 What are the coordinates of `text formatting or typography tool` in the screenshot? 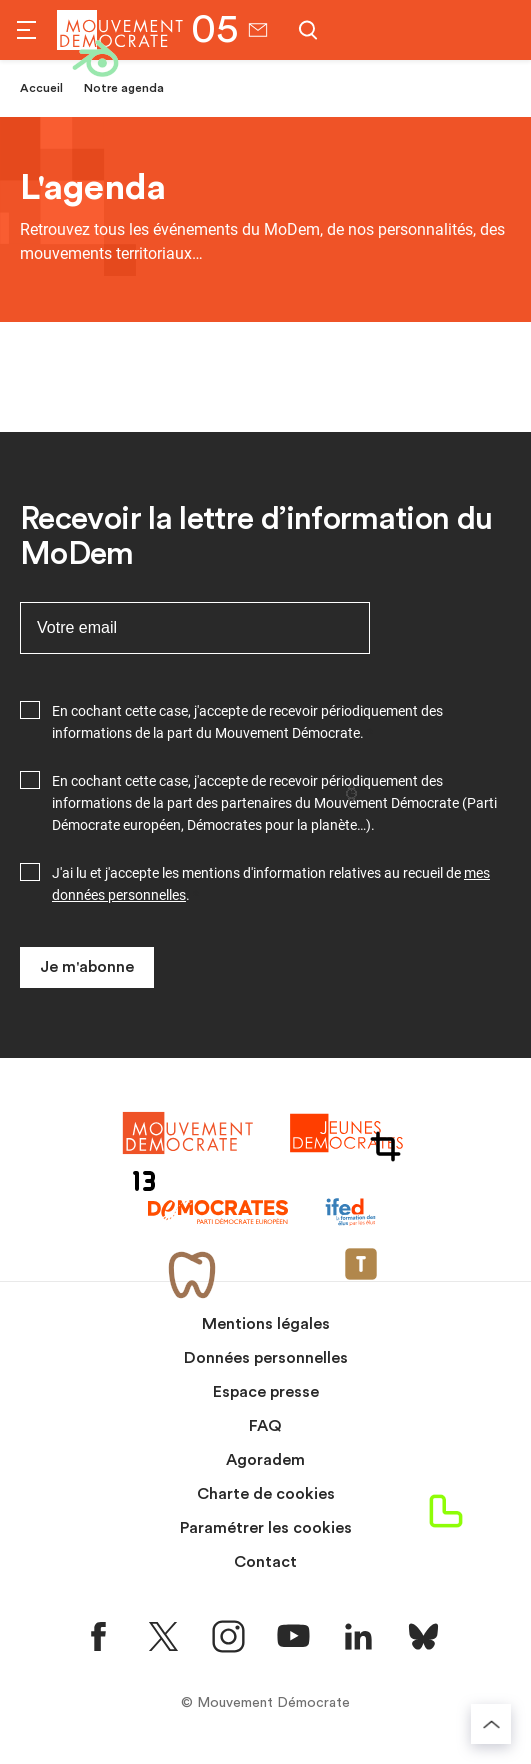 It's located at (361, 1264).